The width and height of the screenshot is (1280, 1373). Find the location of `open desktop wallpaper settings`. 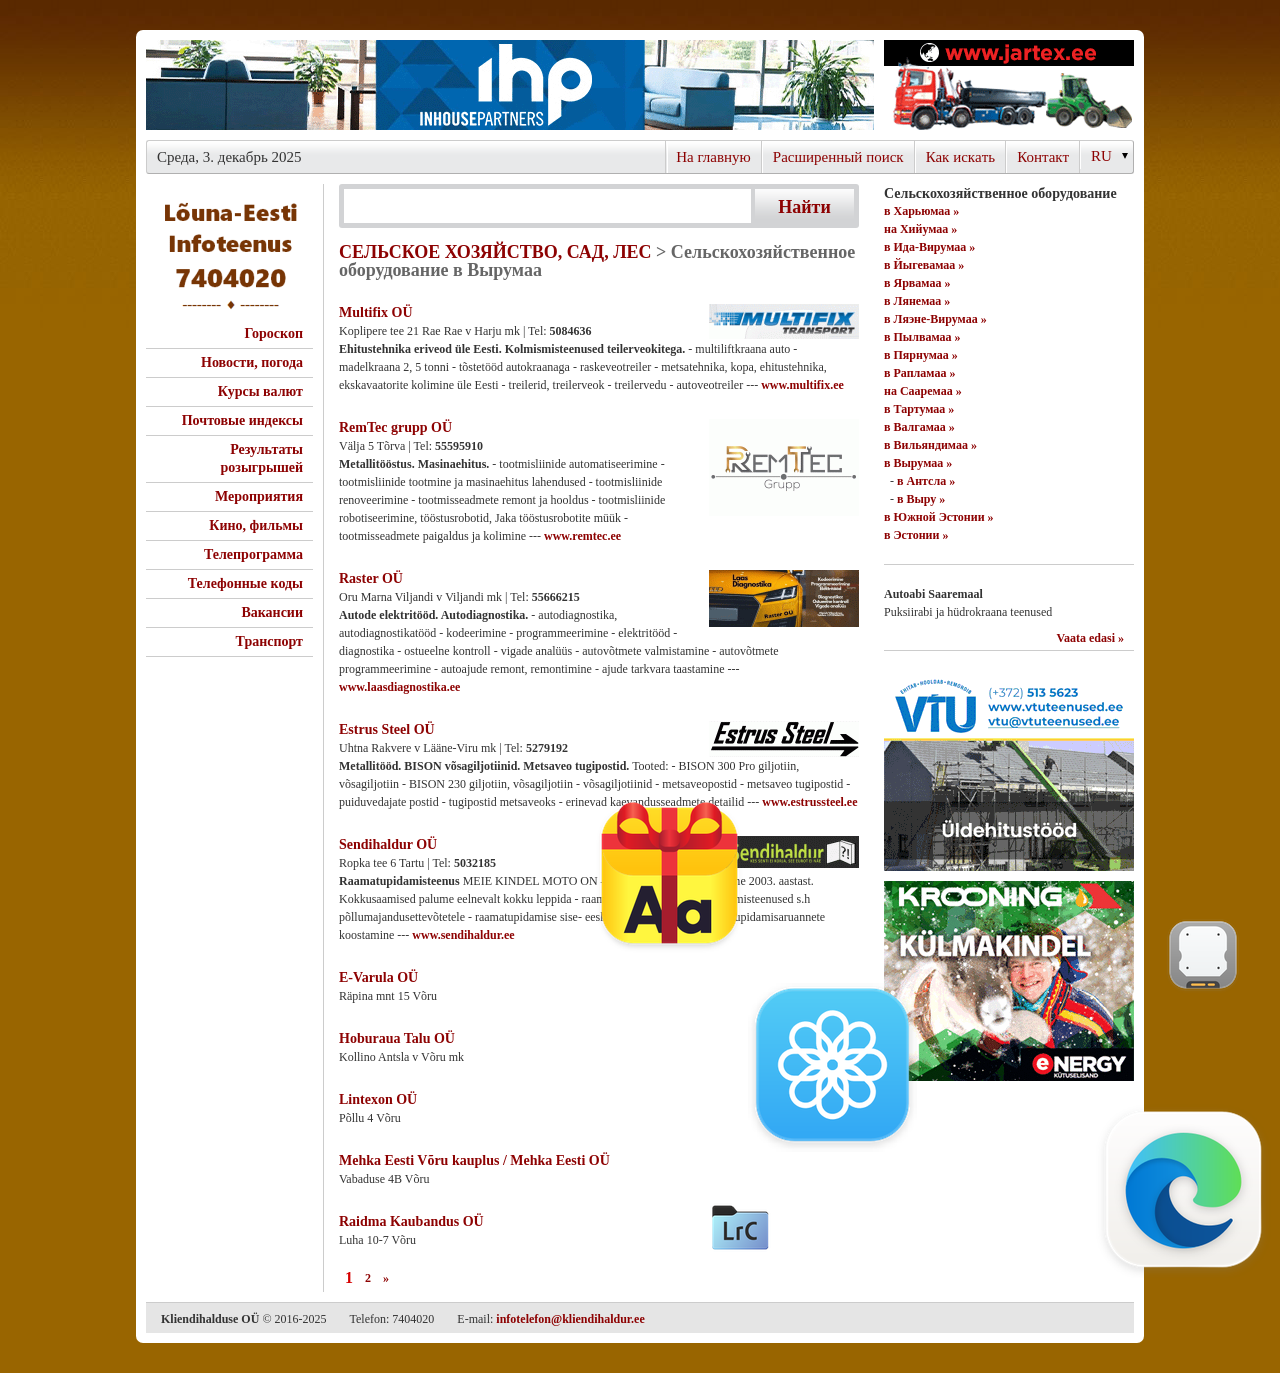

open desktop wallpaper settings is located at coordinates (832, 1067).